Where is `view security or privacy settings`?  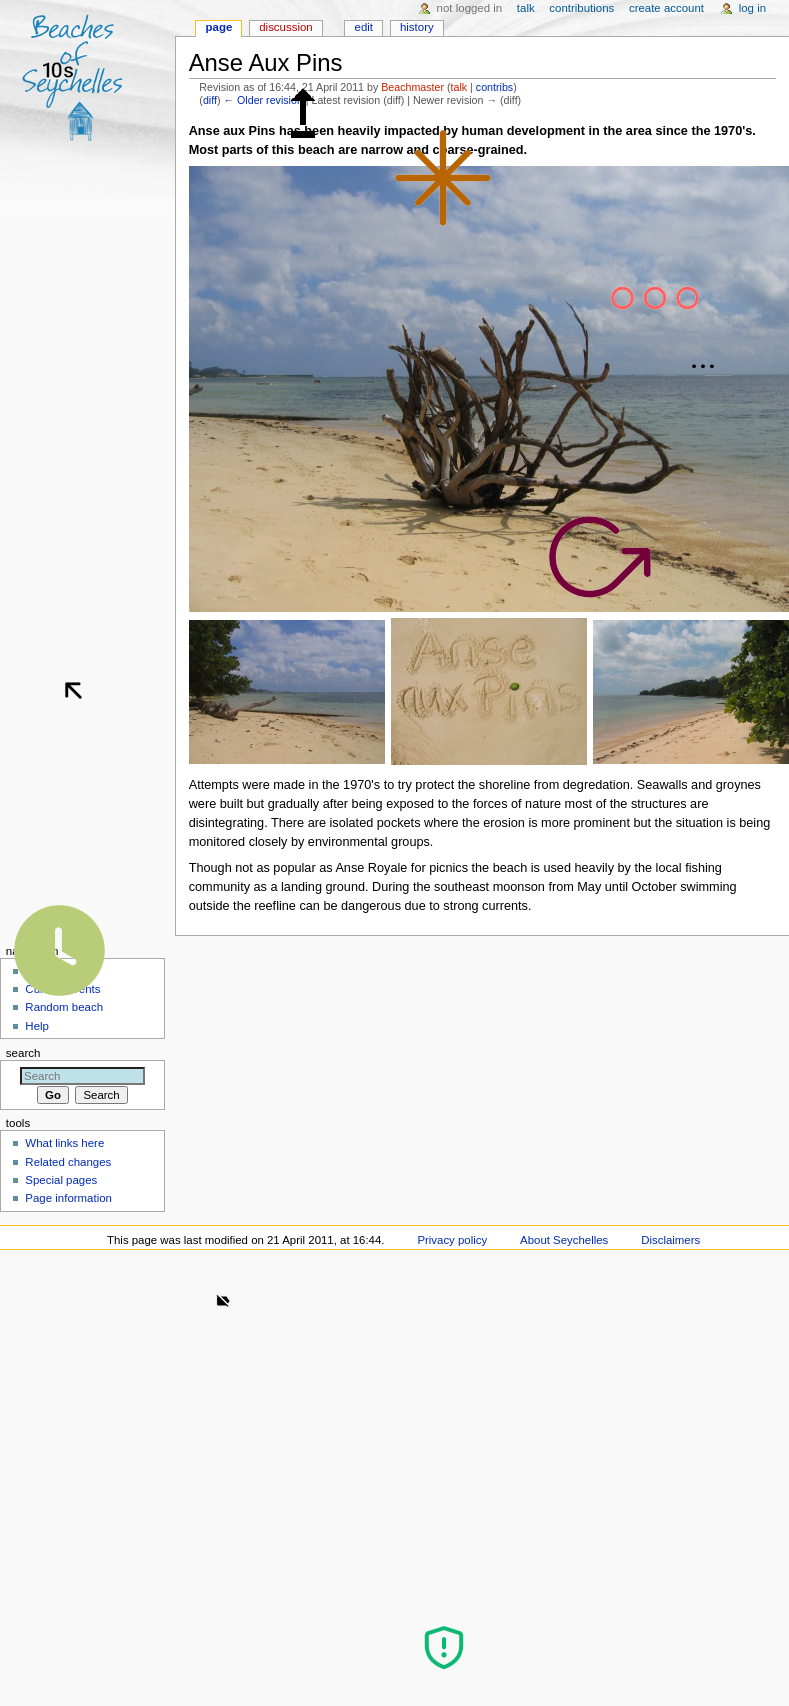 view security or privacy settings is located at coordinates (444, 1648).